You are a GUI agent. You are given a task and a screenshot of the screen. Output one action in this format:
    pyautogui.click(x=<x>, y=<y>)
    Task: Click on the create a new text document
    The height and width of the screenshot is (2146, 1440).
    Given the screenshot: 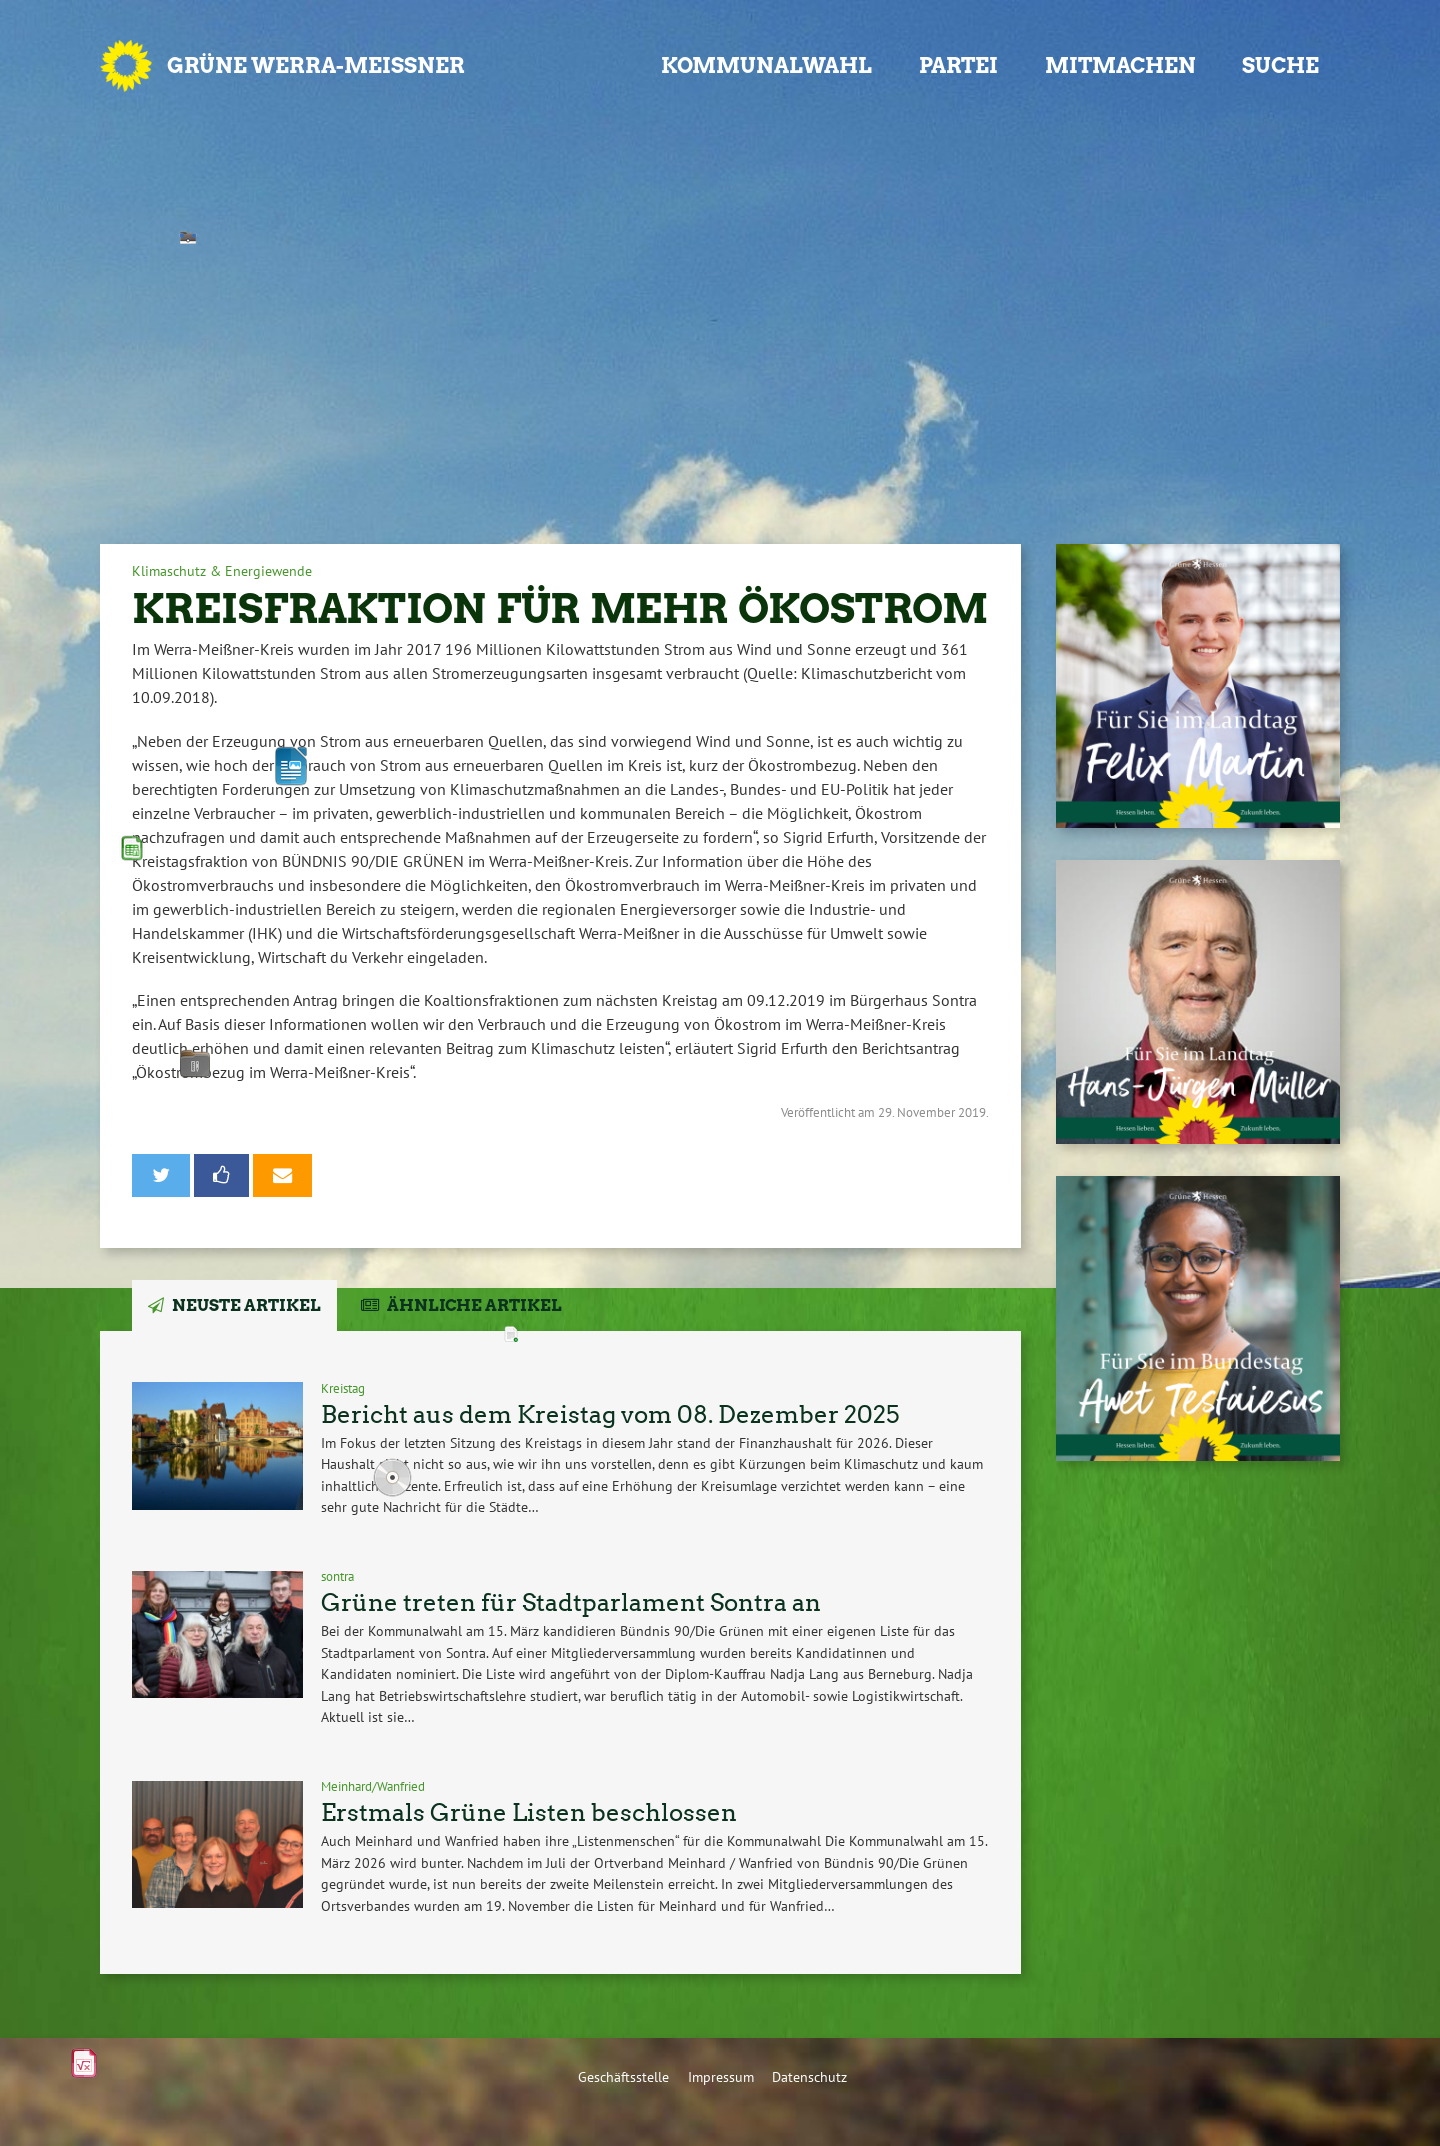 What is the action you would take?
    pyautogui.click(x=511, y=1334)
    